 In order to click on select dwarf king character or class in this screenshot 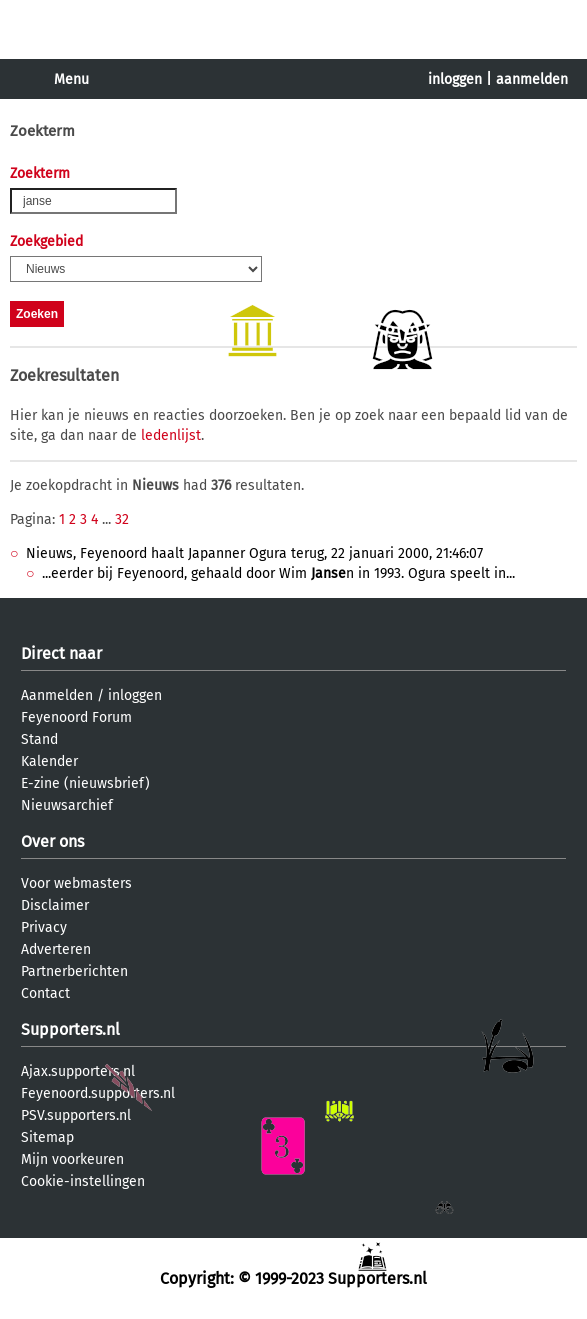, I will do `click(339, 1110)`.